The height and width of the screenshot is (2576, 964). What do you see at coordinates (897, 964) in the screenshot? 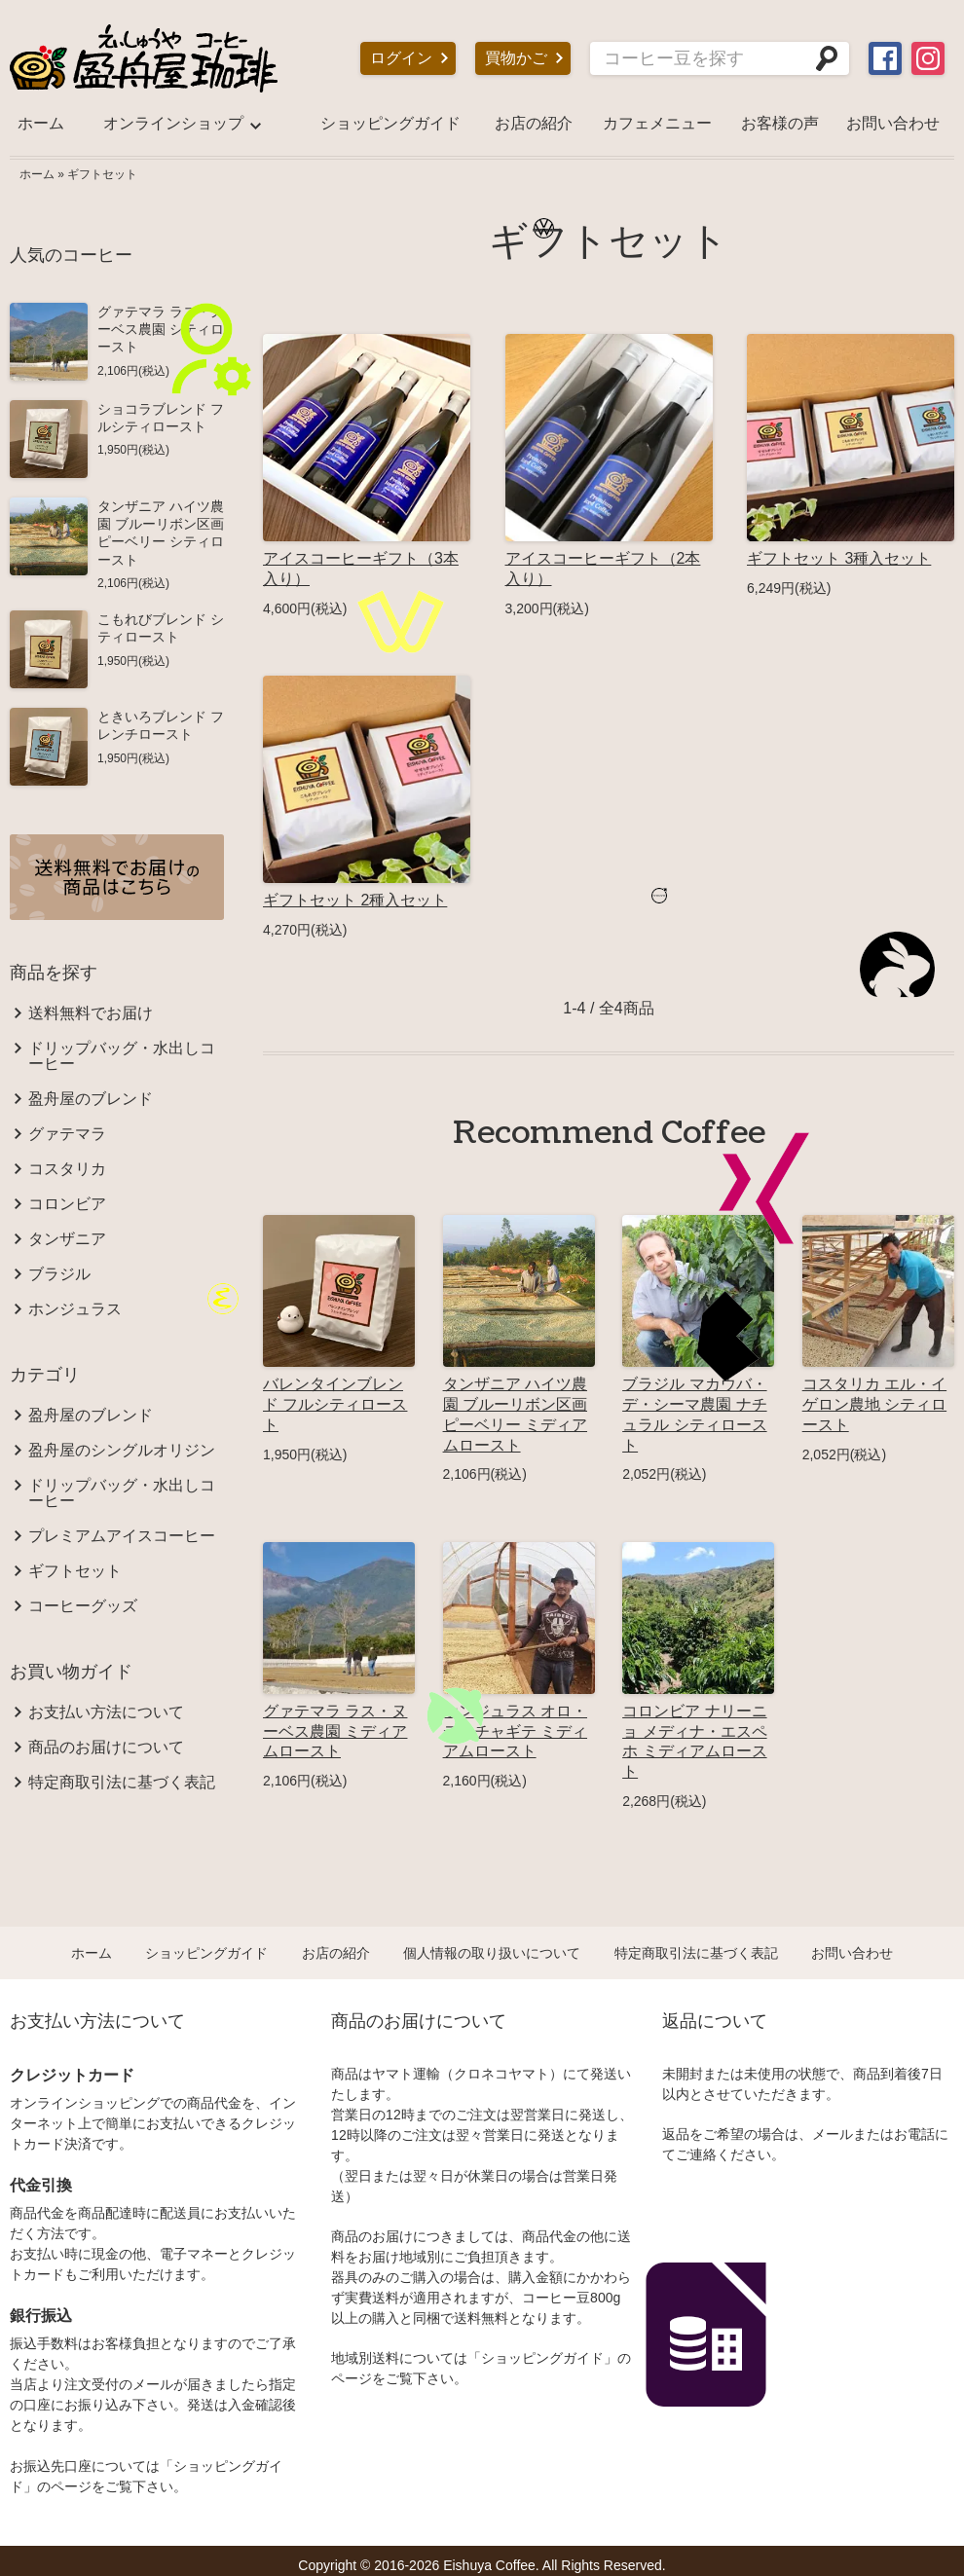
I see `coderabbit logo - ai-powered code review platform` at bounding box center [897, 964].